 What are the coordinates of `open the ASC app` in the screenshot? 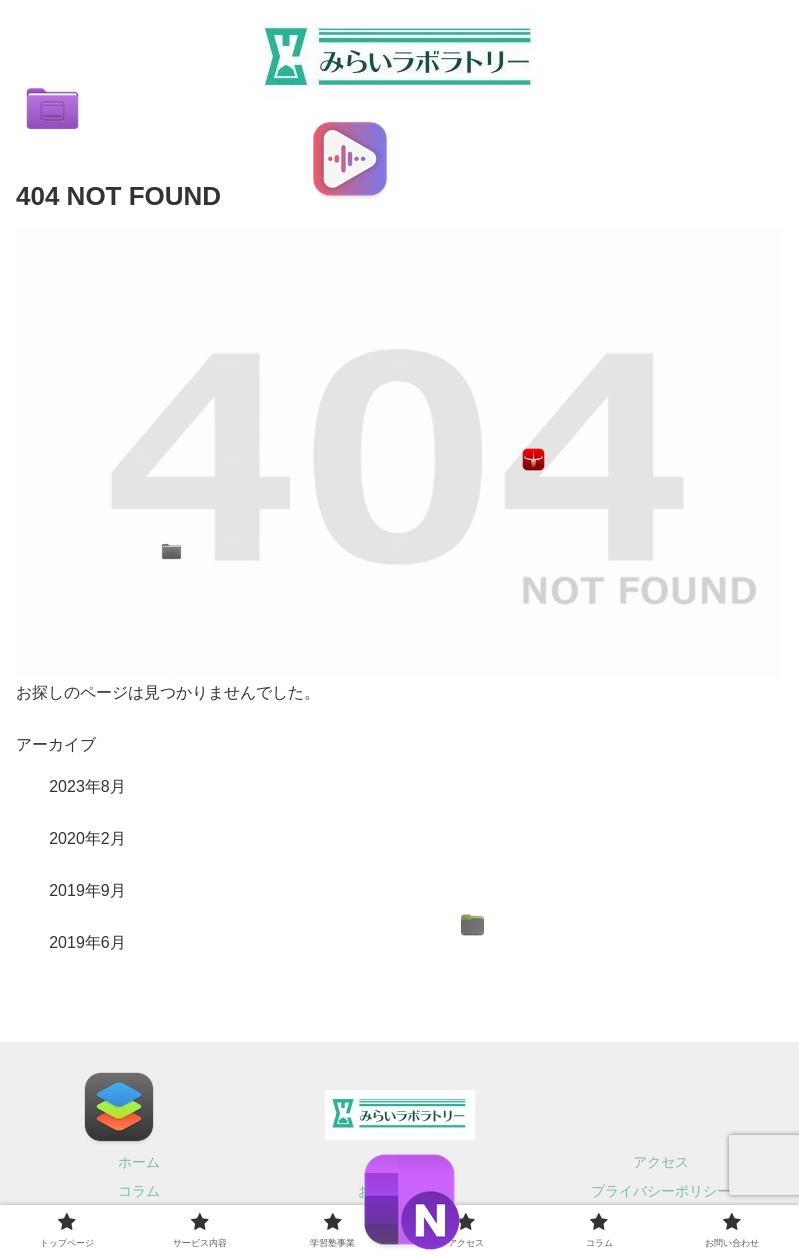 It's located at (119, 1107).